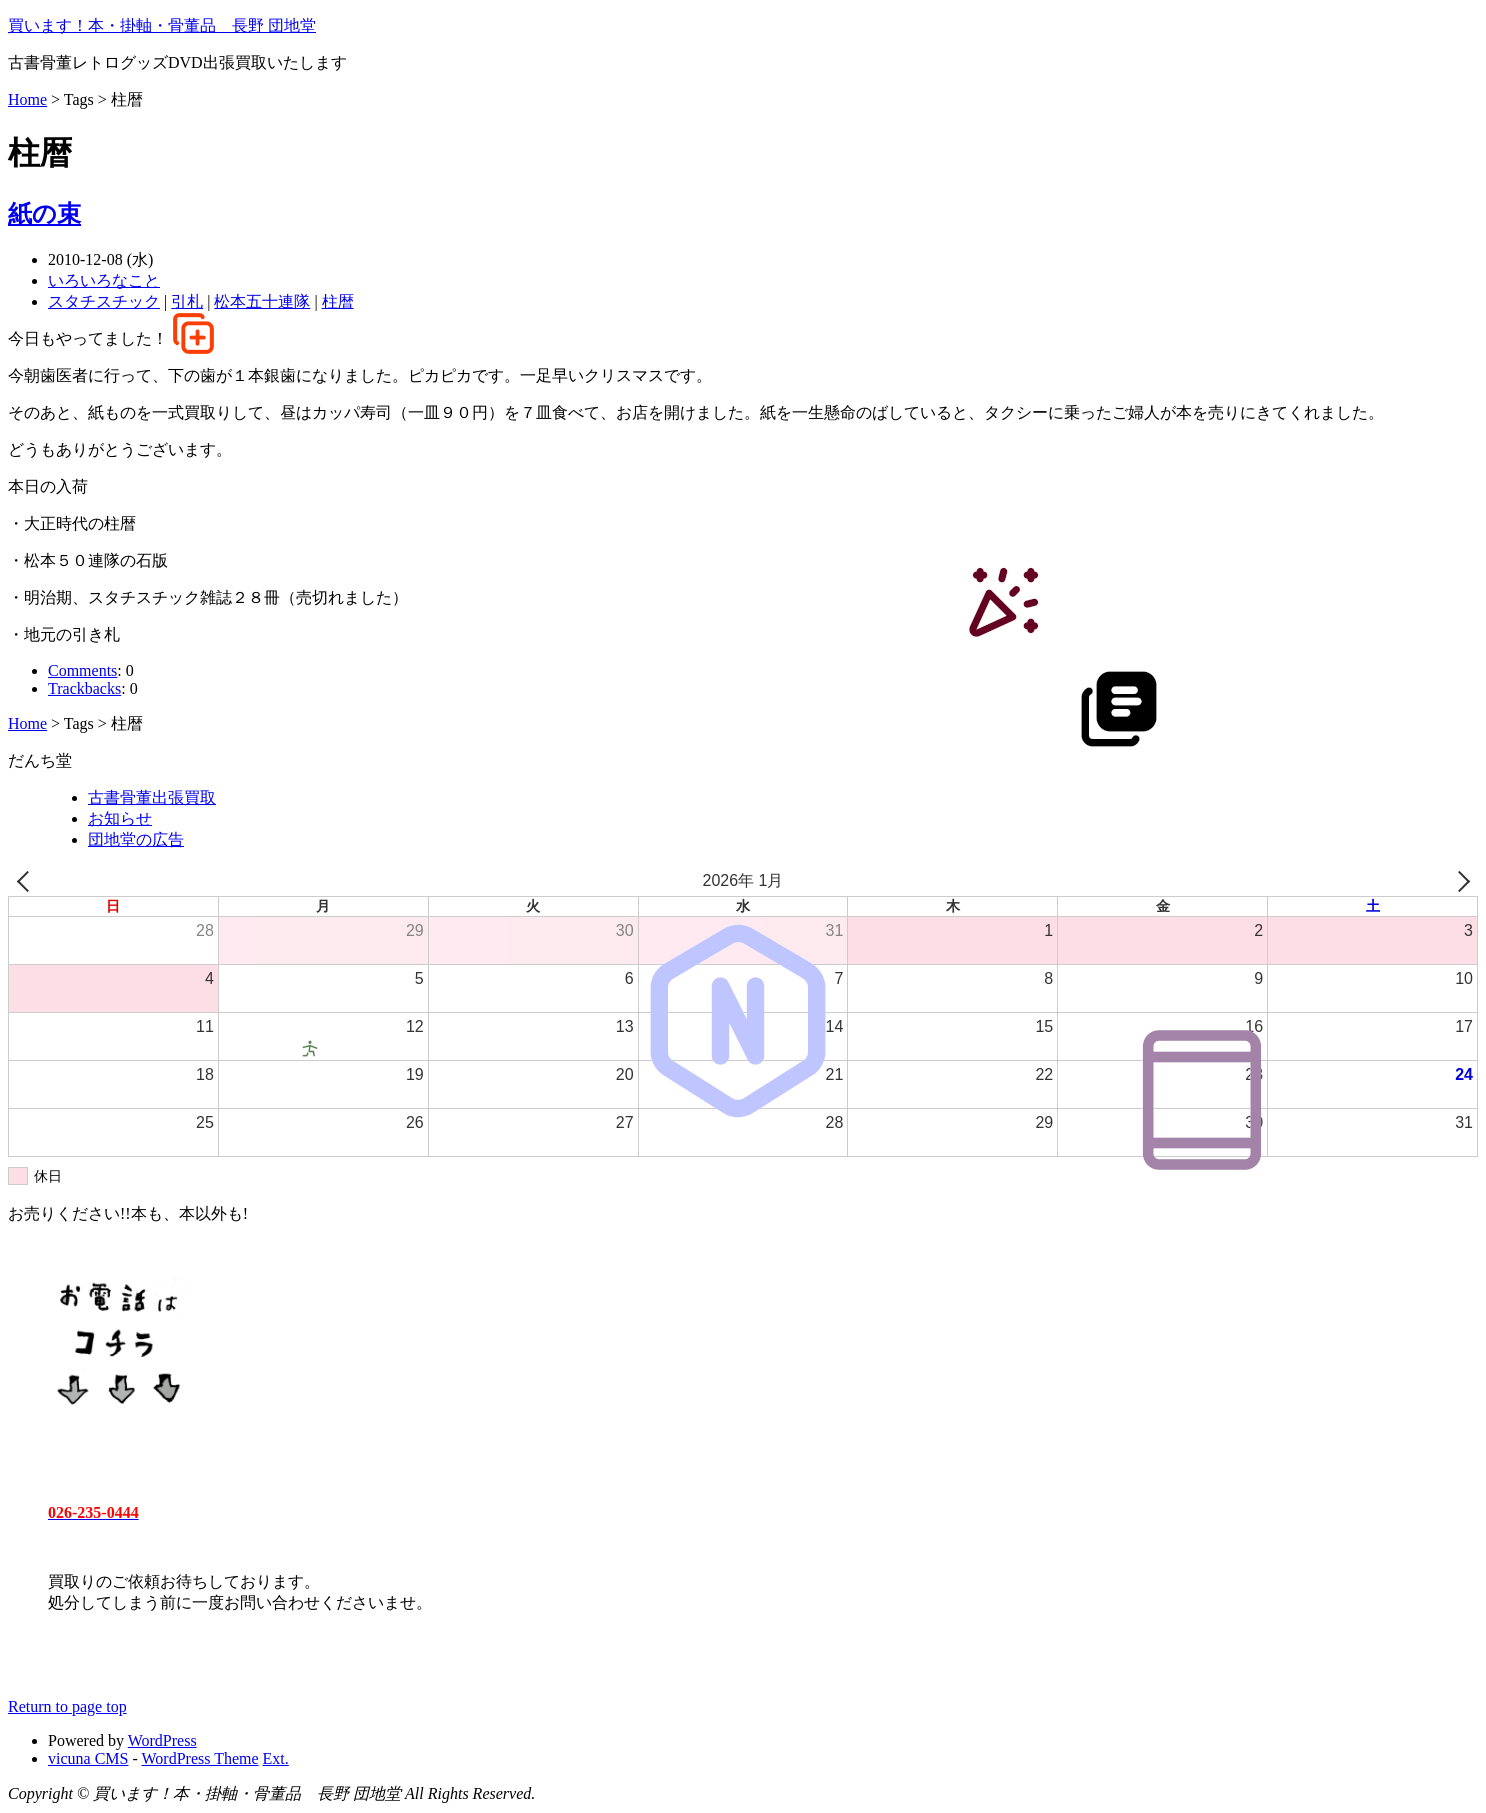 This screenshot has width=1486, height=1813. I want to click on access your saved content library, so click(1119, 709).